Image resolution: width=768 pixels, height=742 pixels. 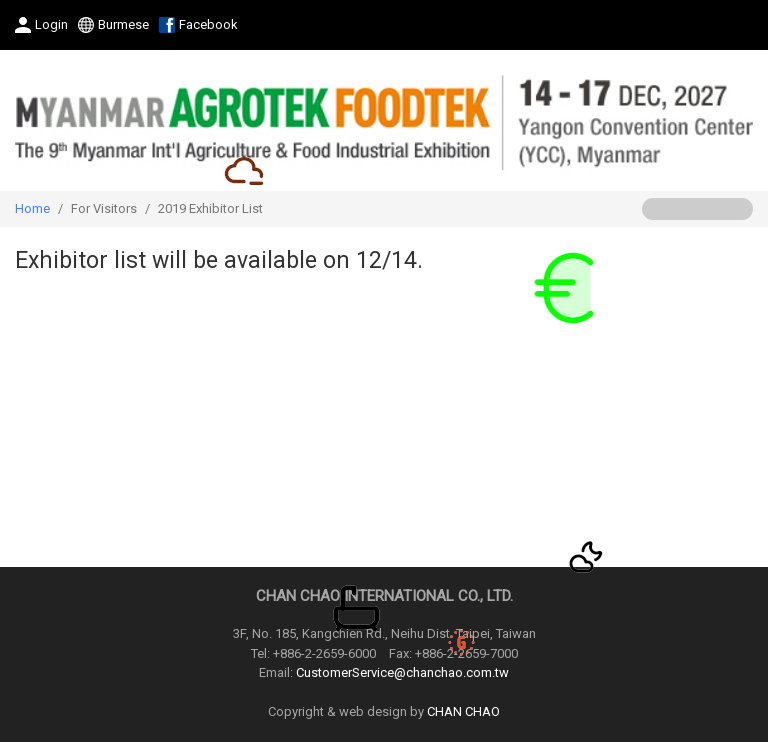 I want to click on indicates nighttime or evening weather conditions, so click(x=586, y=556).